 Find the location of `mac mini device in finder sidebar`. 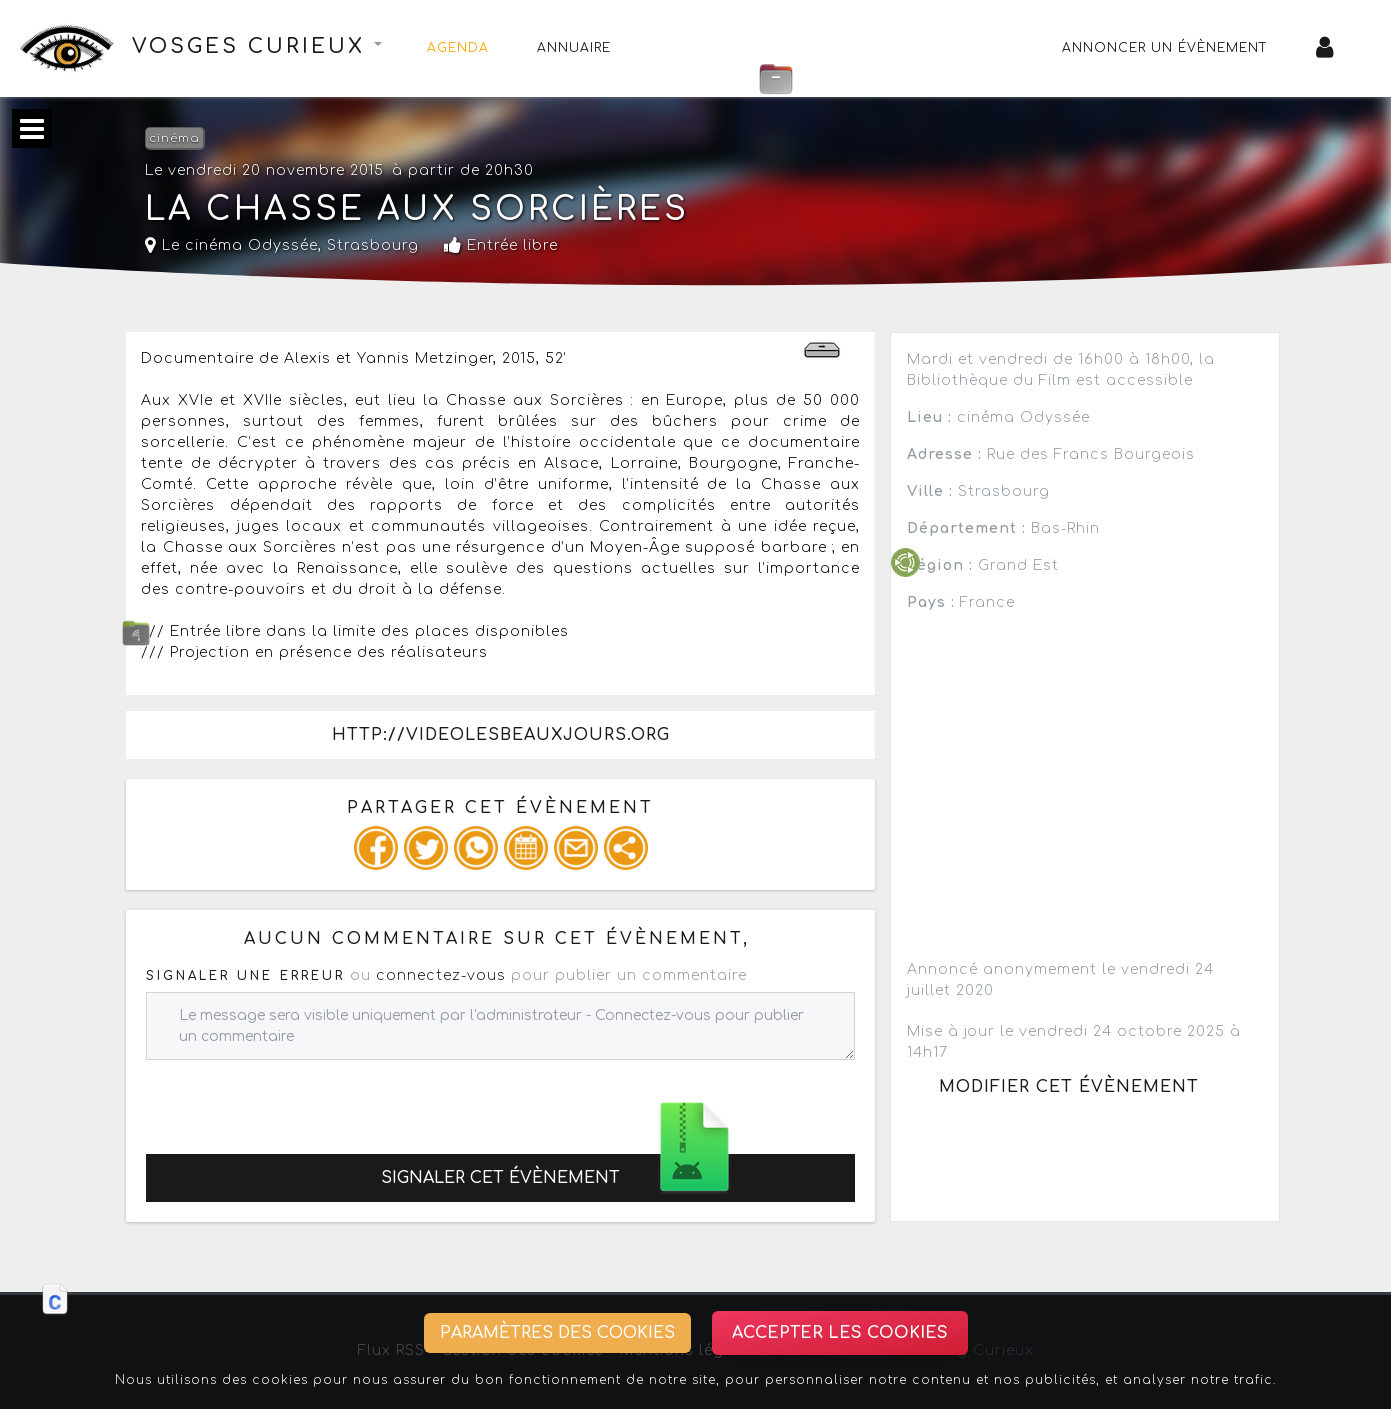

mac mini device in finder sidebar is located at coordinates (822, 350).